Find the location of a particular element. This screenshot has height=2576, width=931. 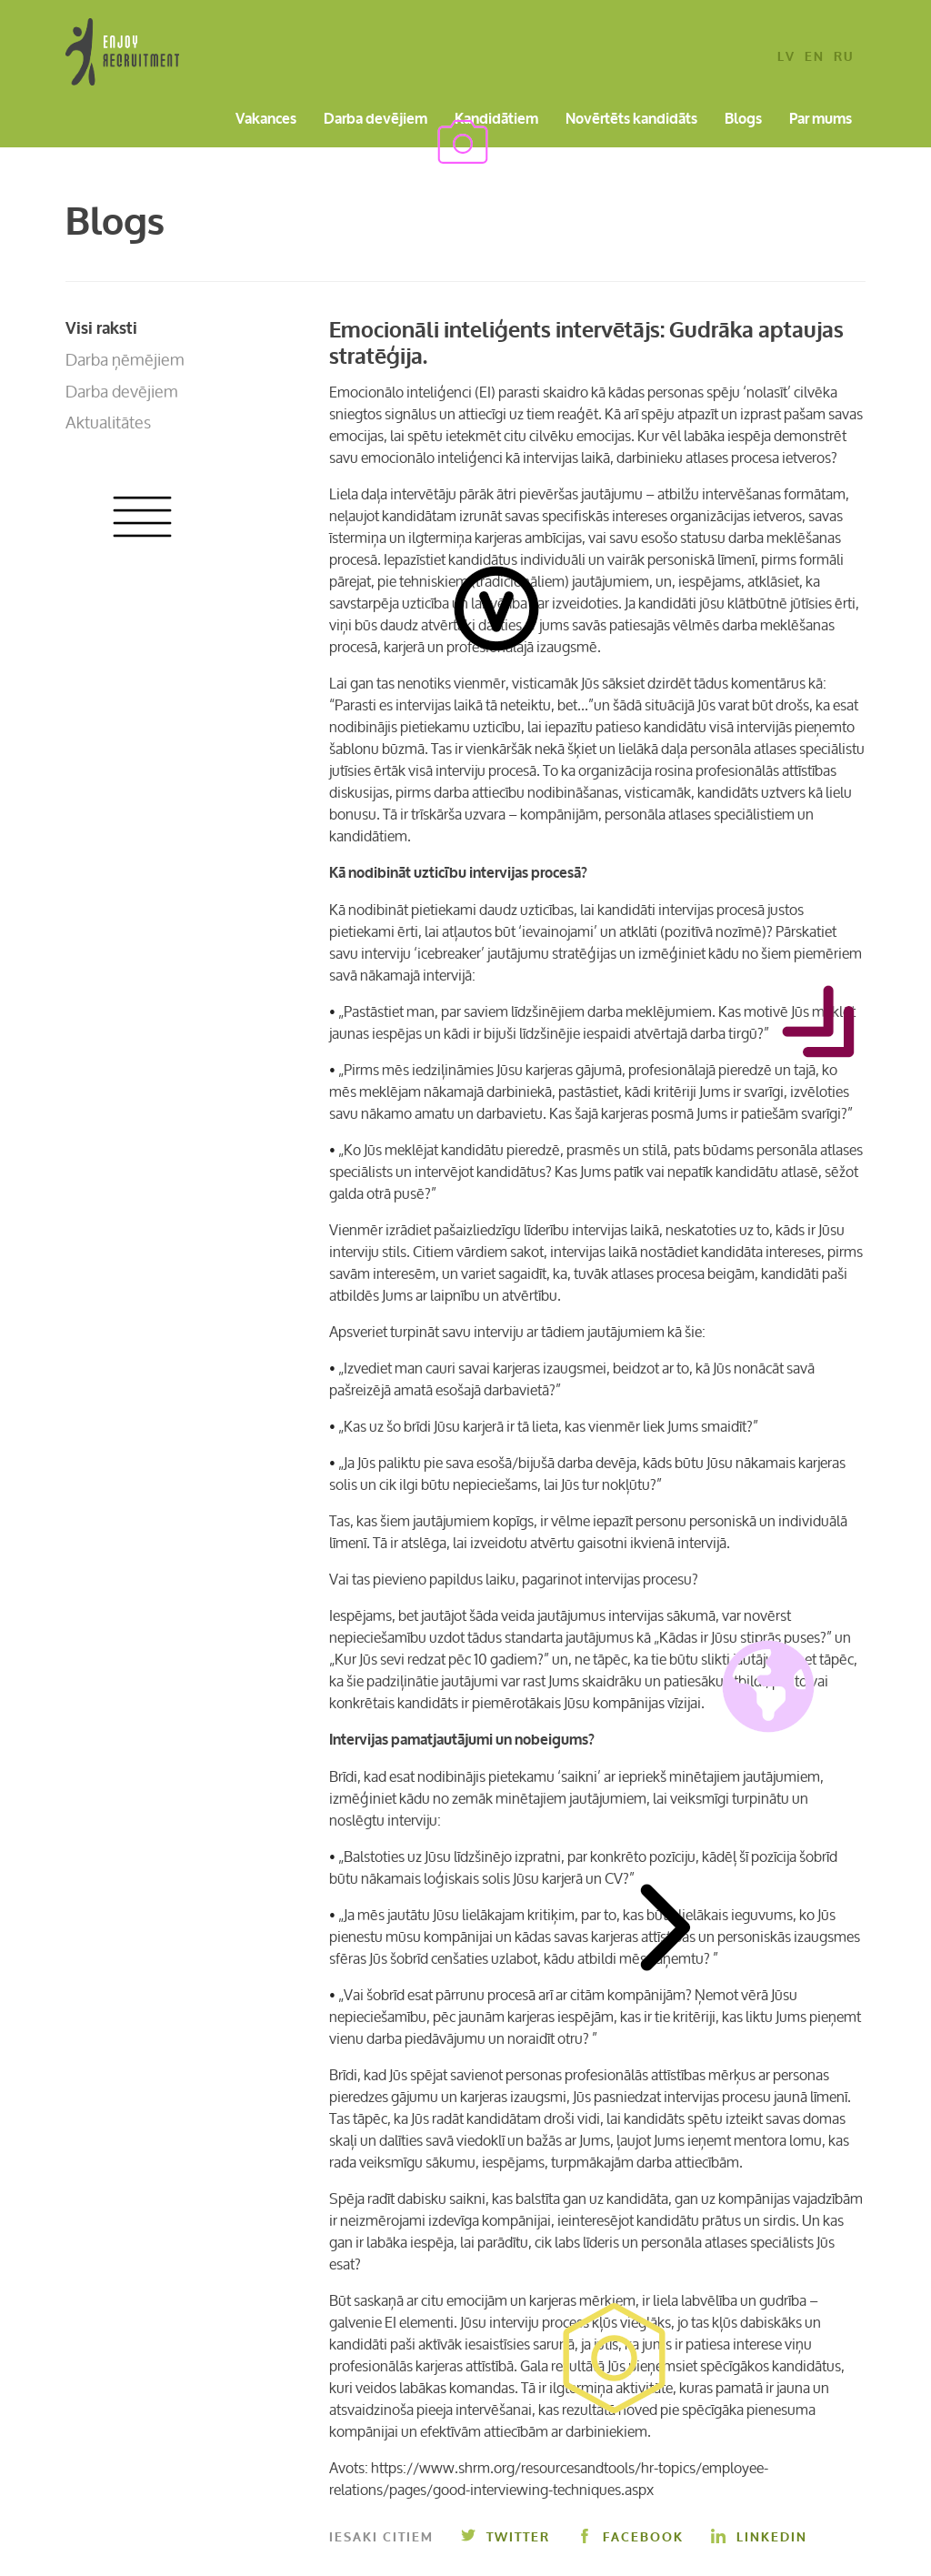

access settings or configuration options is located at coordinates (614, 2358).